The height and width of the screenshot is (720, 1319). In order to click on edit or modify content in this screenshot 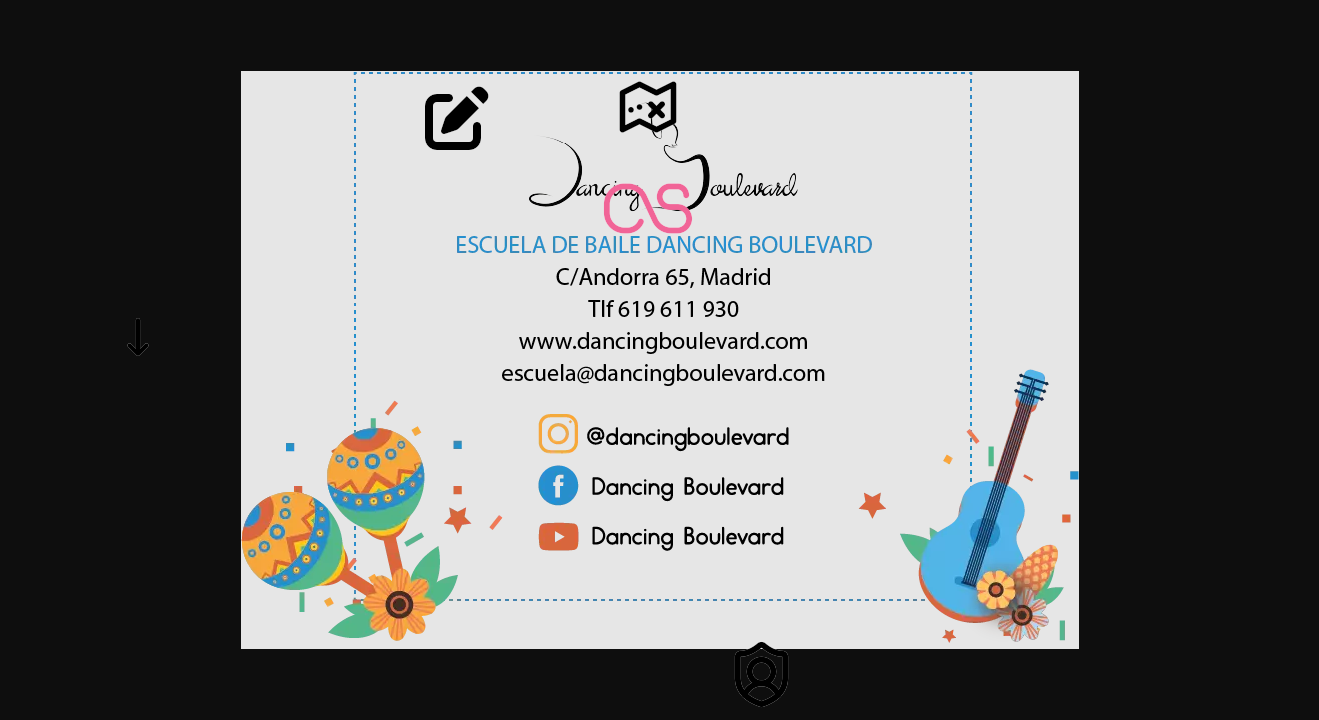, I will do `click(457, 118)`.